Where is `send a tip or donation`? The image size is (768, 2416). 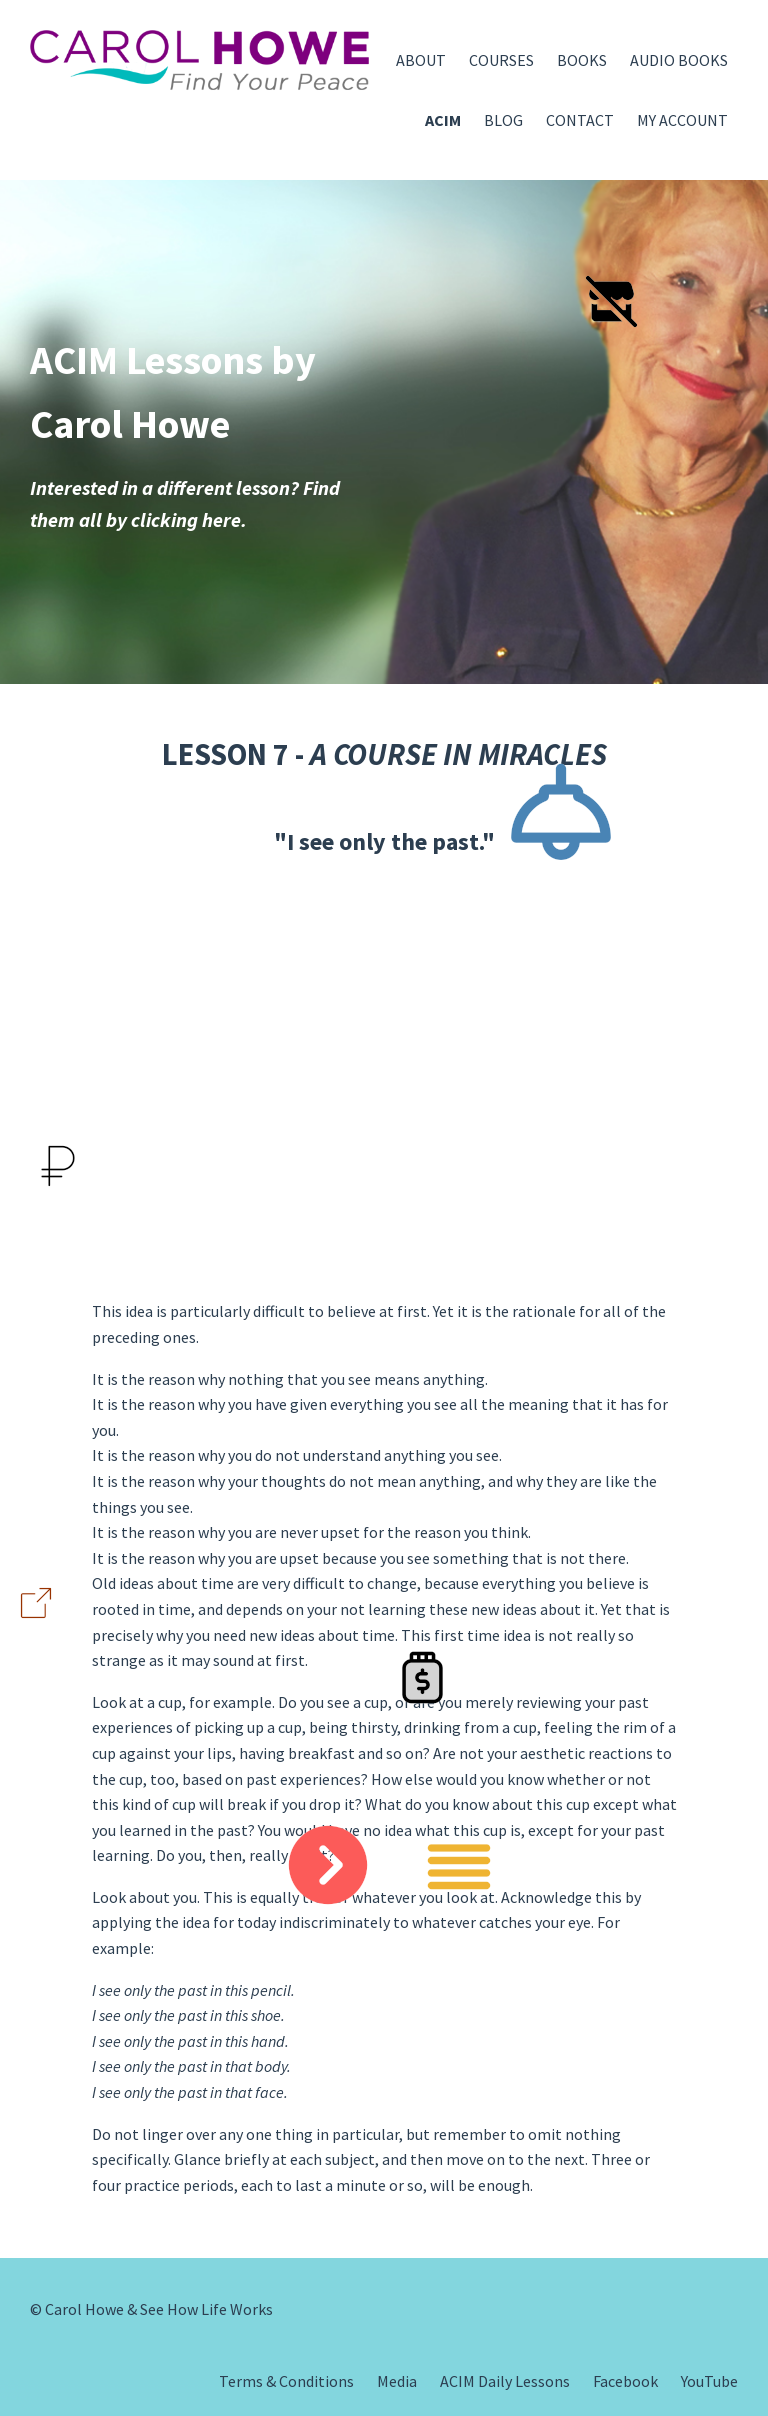 send a tip or donation is located at coordinates (422, 1677).